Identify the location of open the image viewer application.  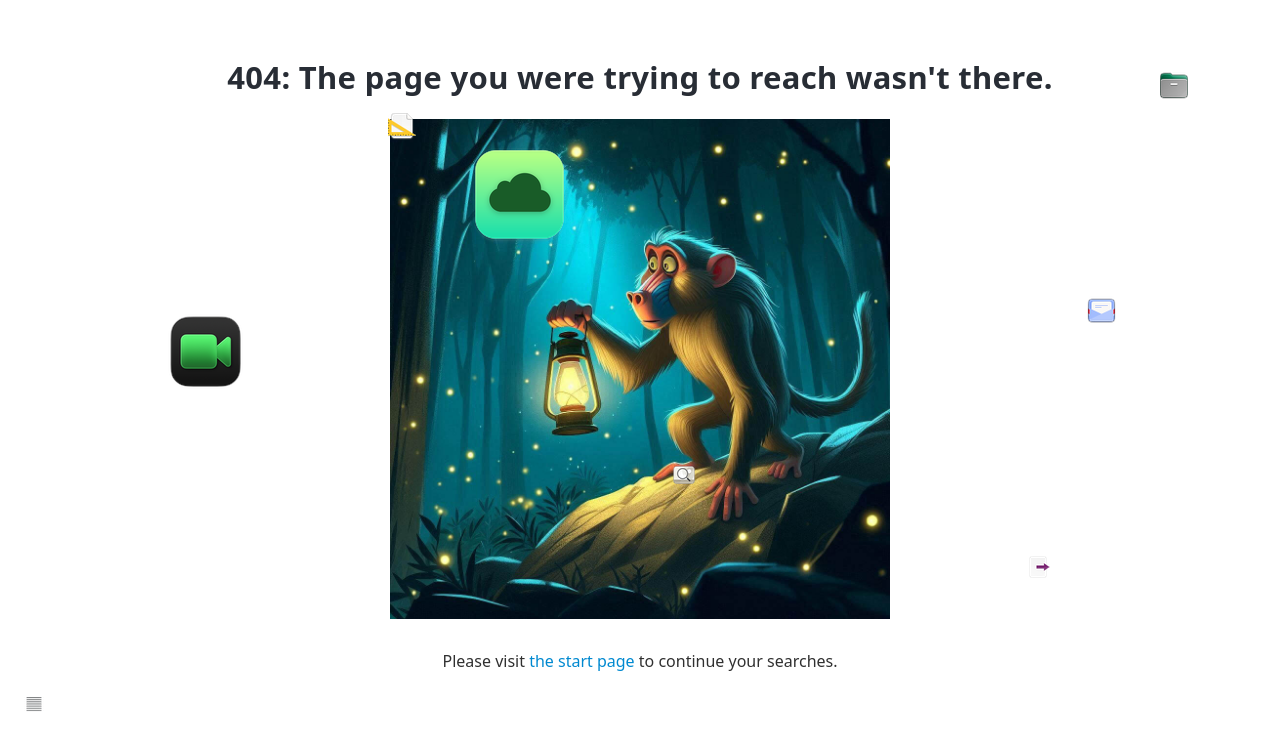
(684, 475).